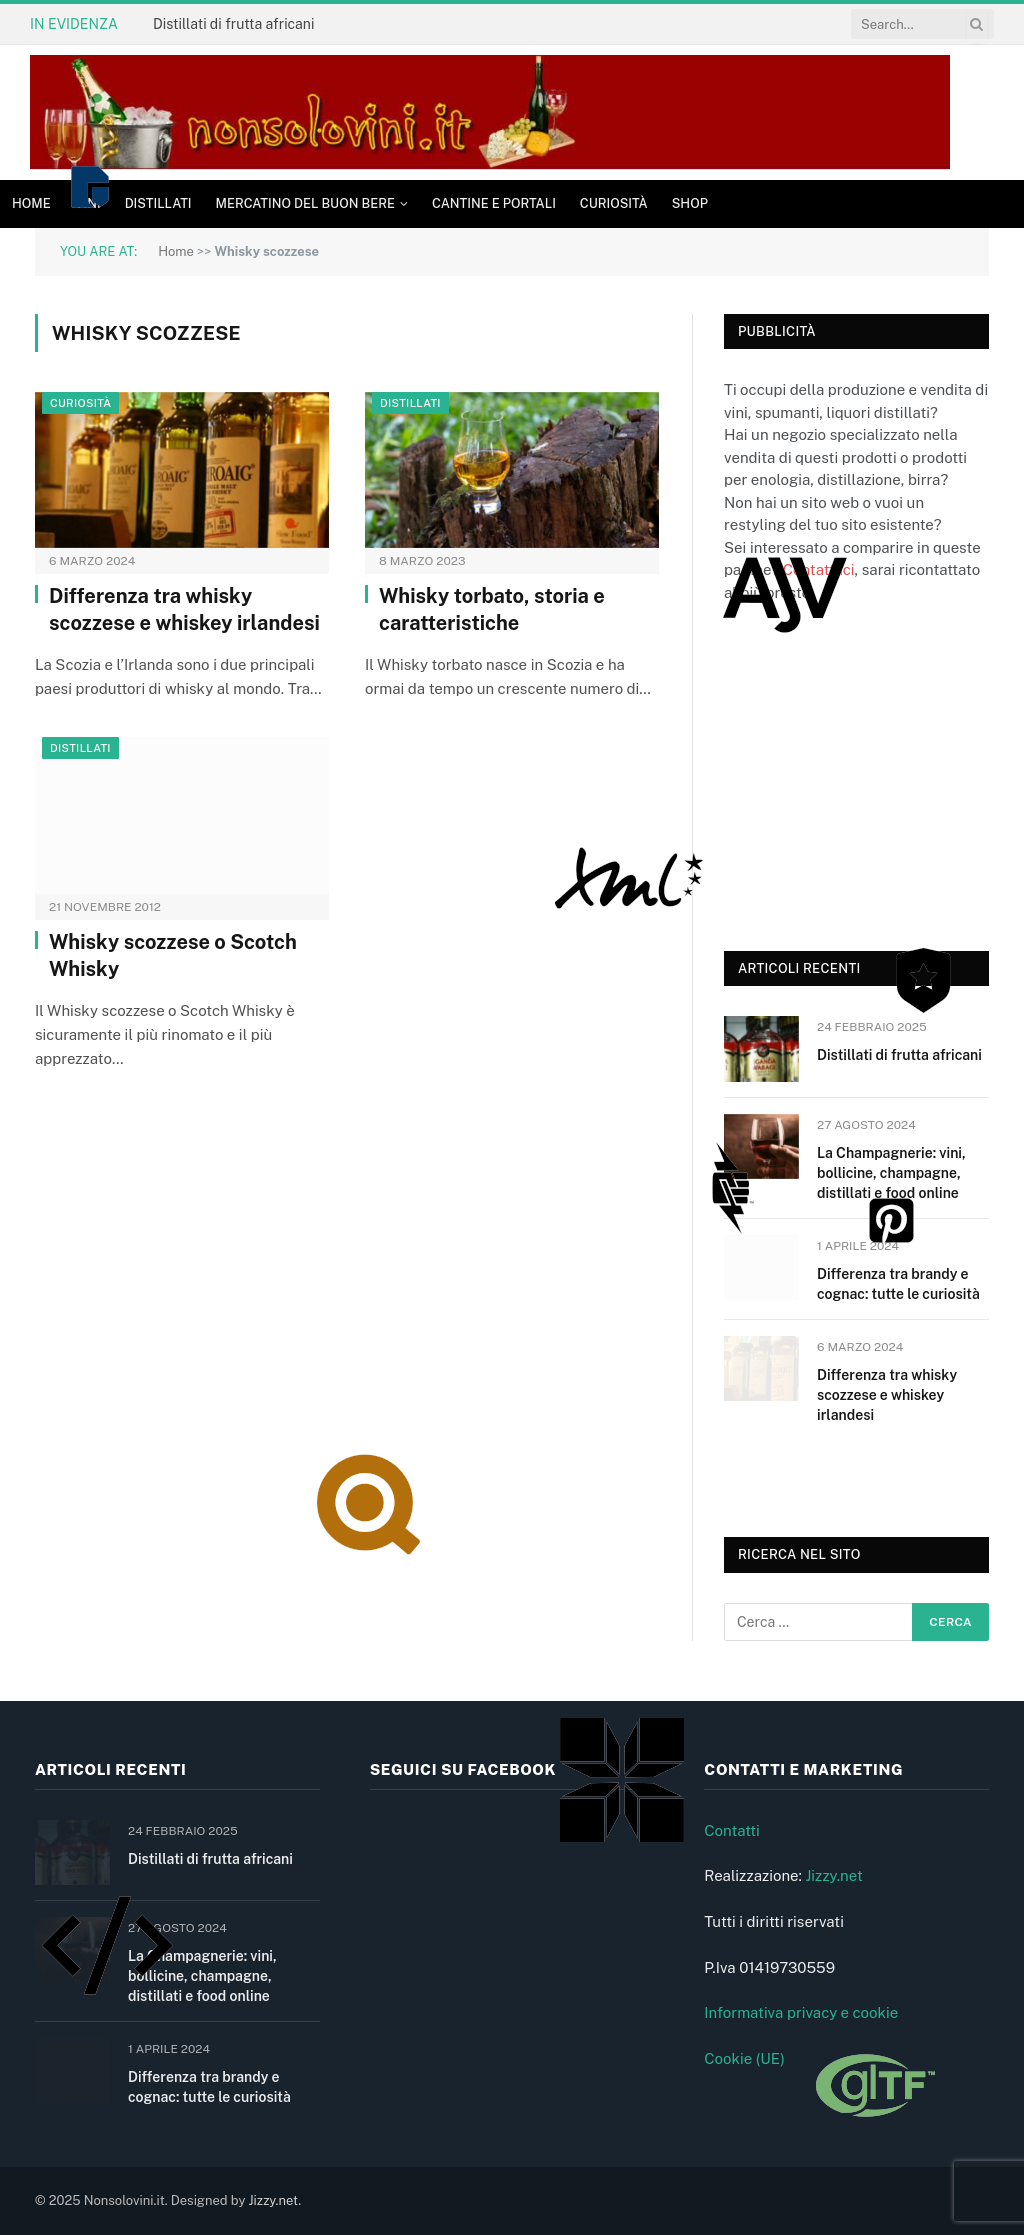 This screenshot has height=2235, width=1024. I want to click on open pinterest app, so click(891, 1220).